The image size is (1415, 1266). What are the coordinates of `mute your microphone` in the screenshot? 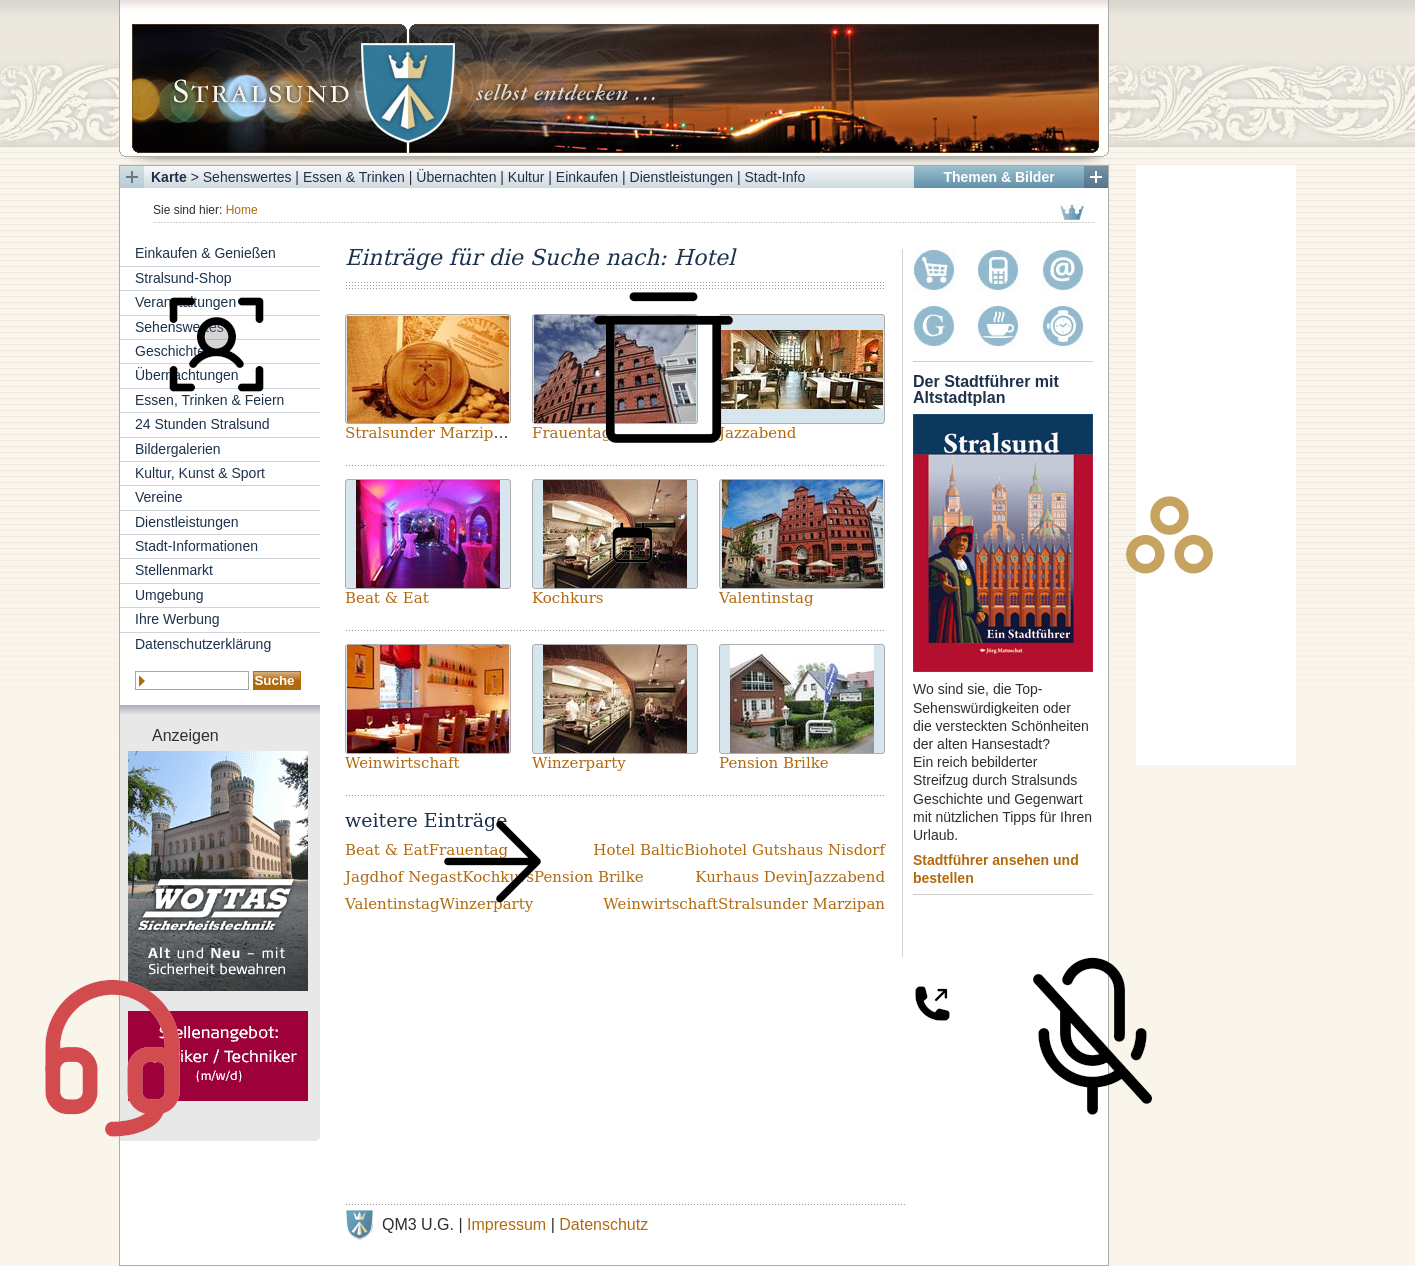 It's located at (1092, 1033).